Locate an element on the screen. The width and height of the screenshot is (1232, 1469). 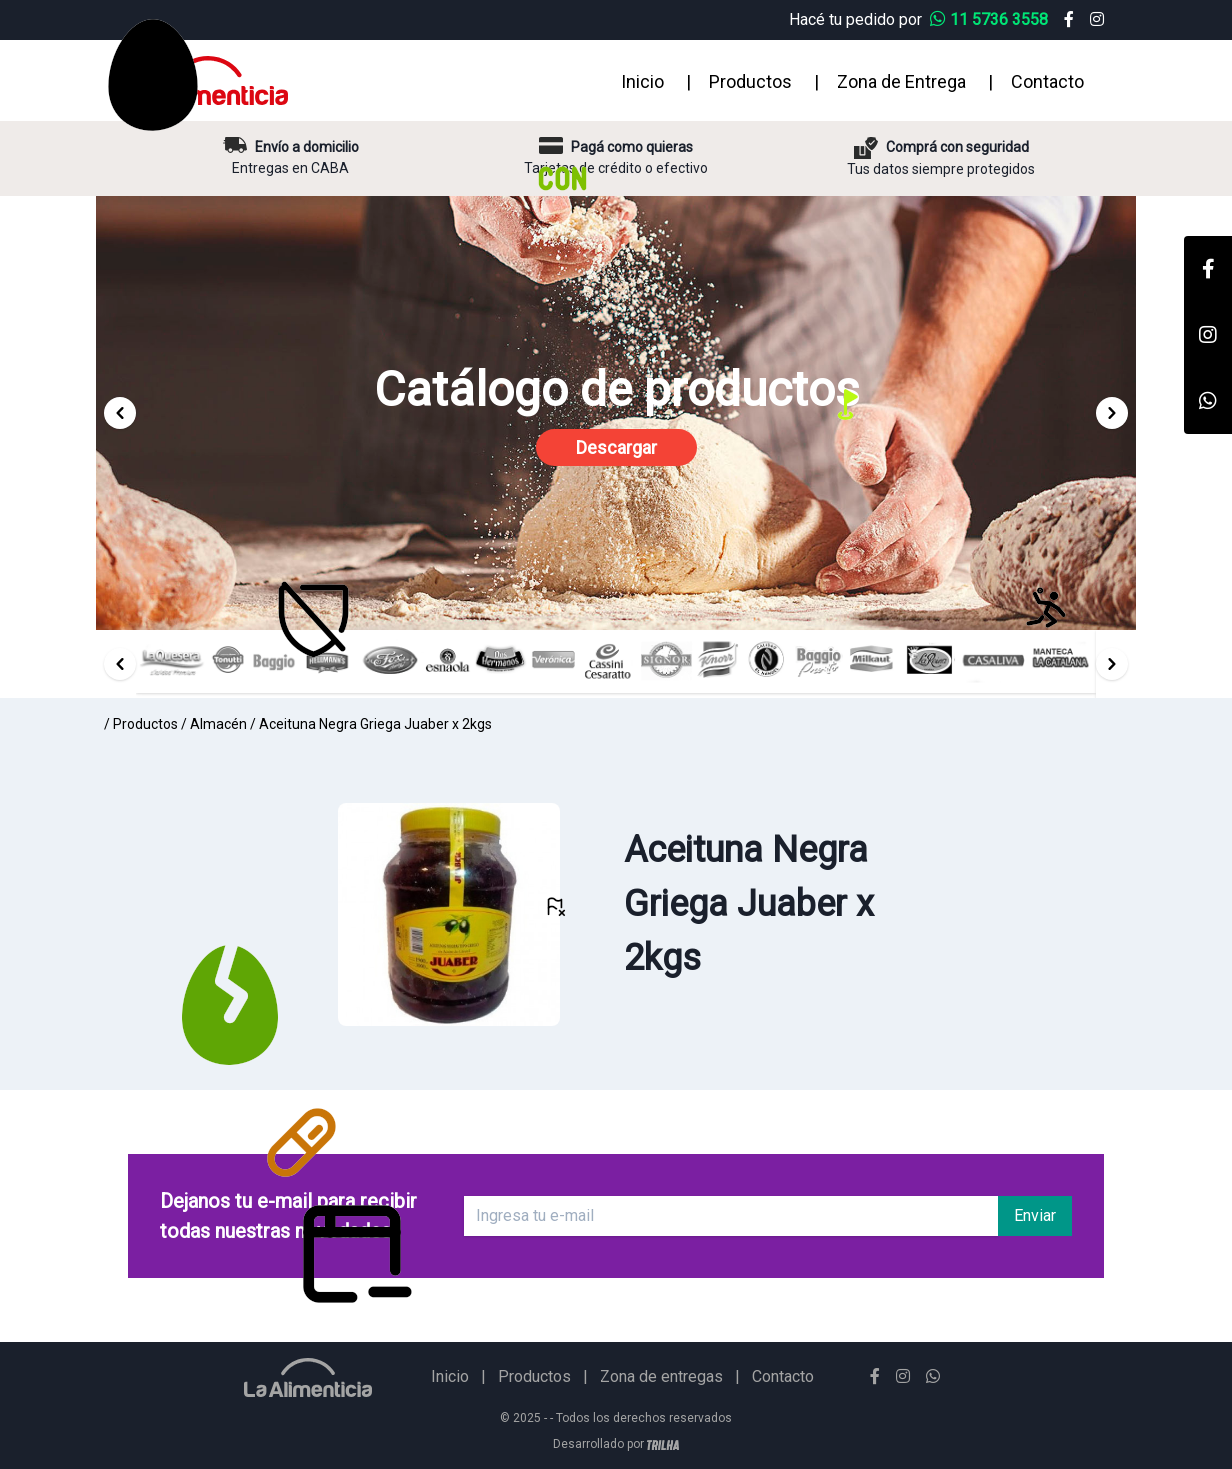
initiate an HTTP connection request is located at coordinates (562, 178).